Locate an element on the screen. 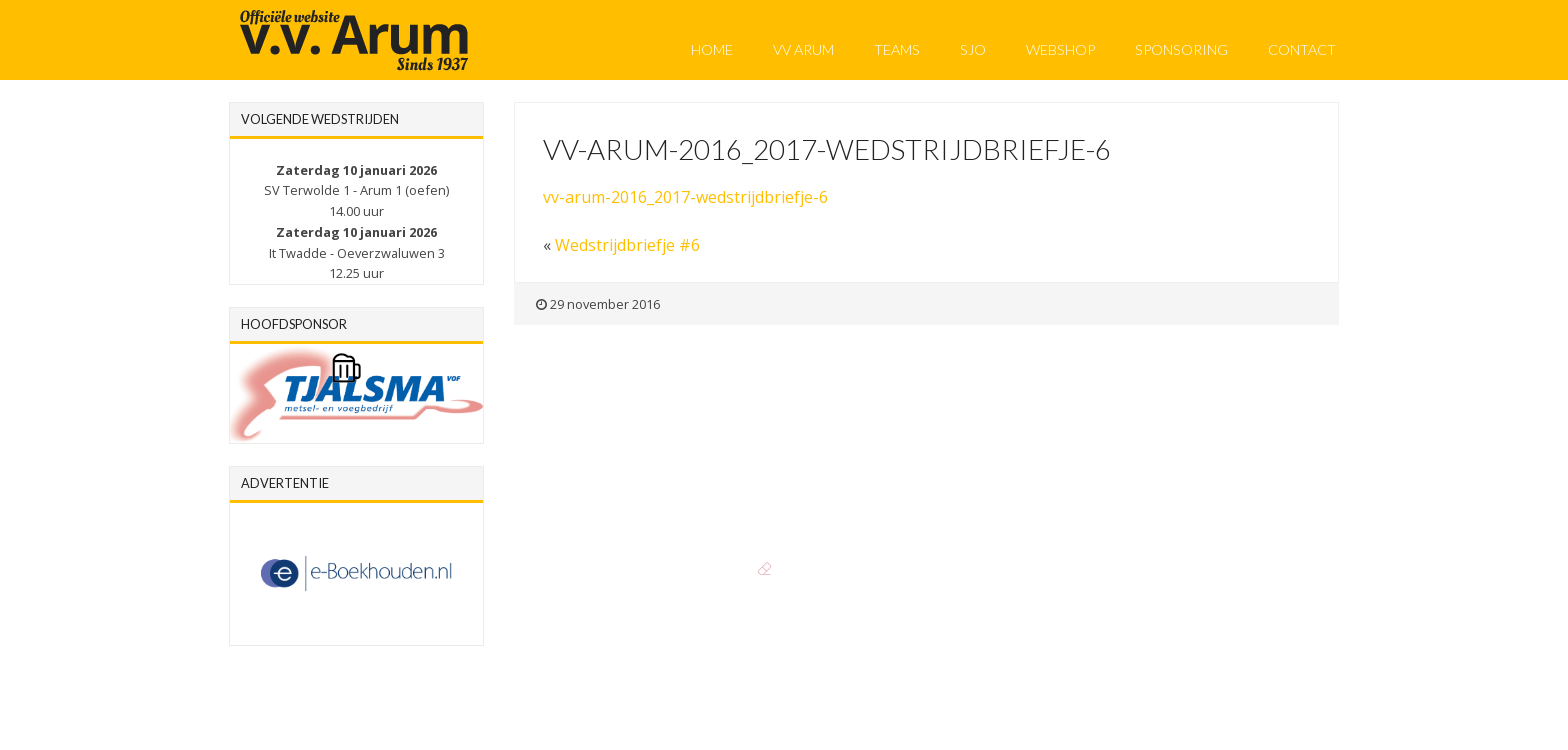  erase or delete content is located at coordinates (764, 568).